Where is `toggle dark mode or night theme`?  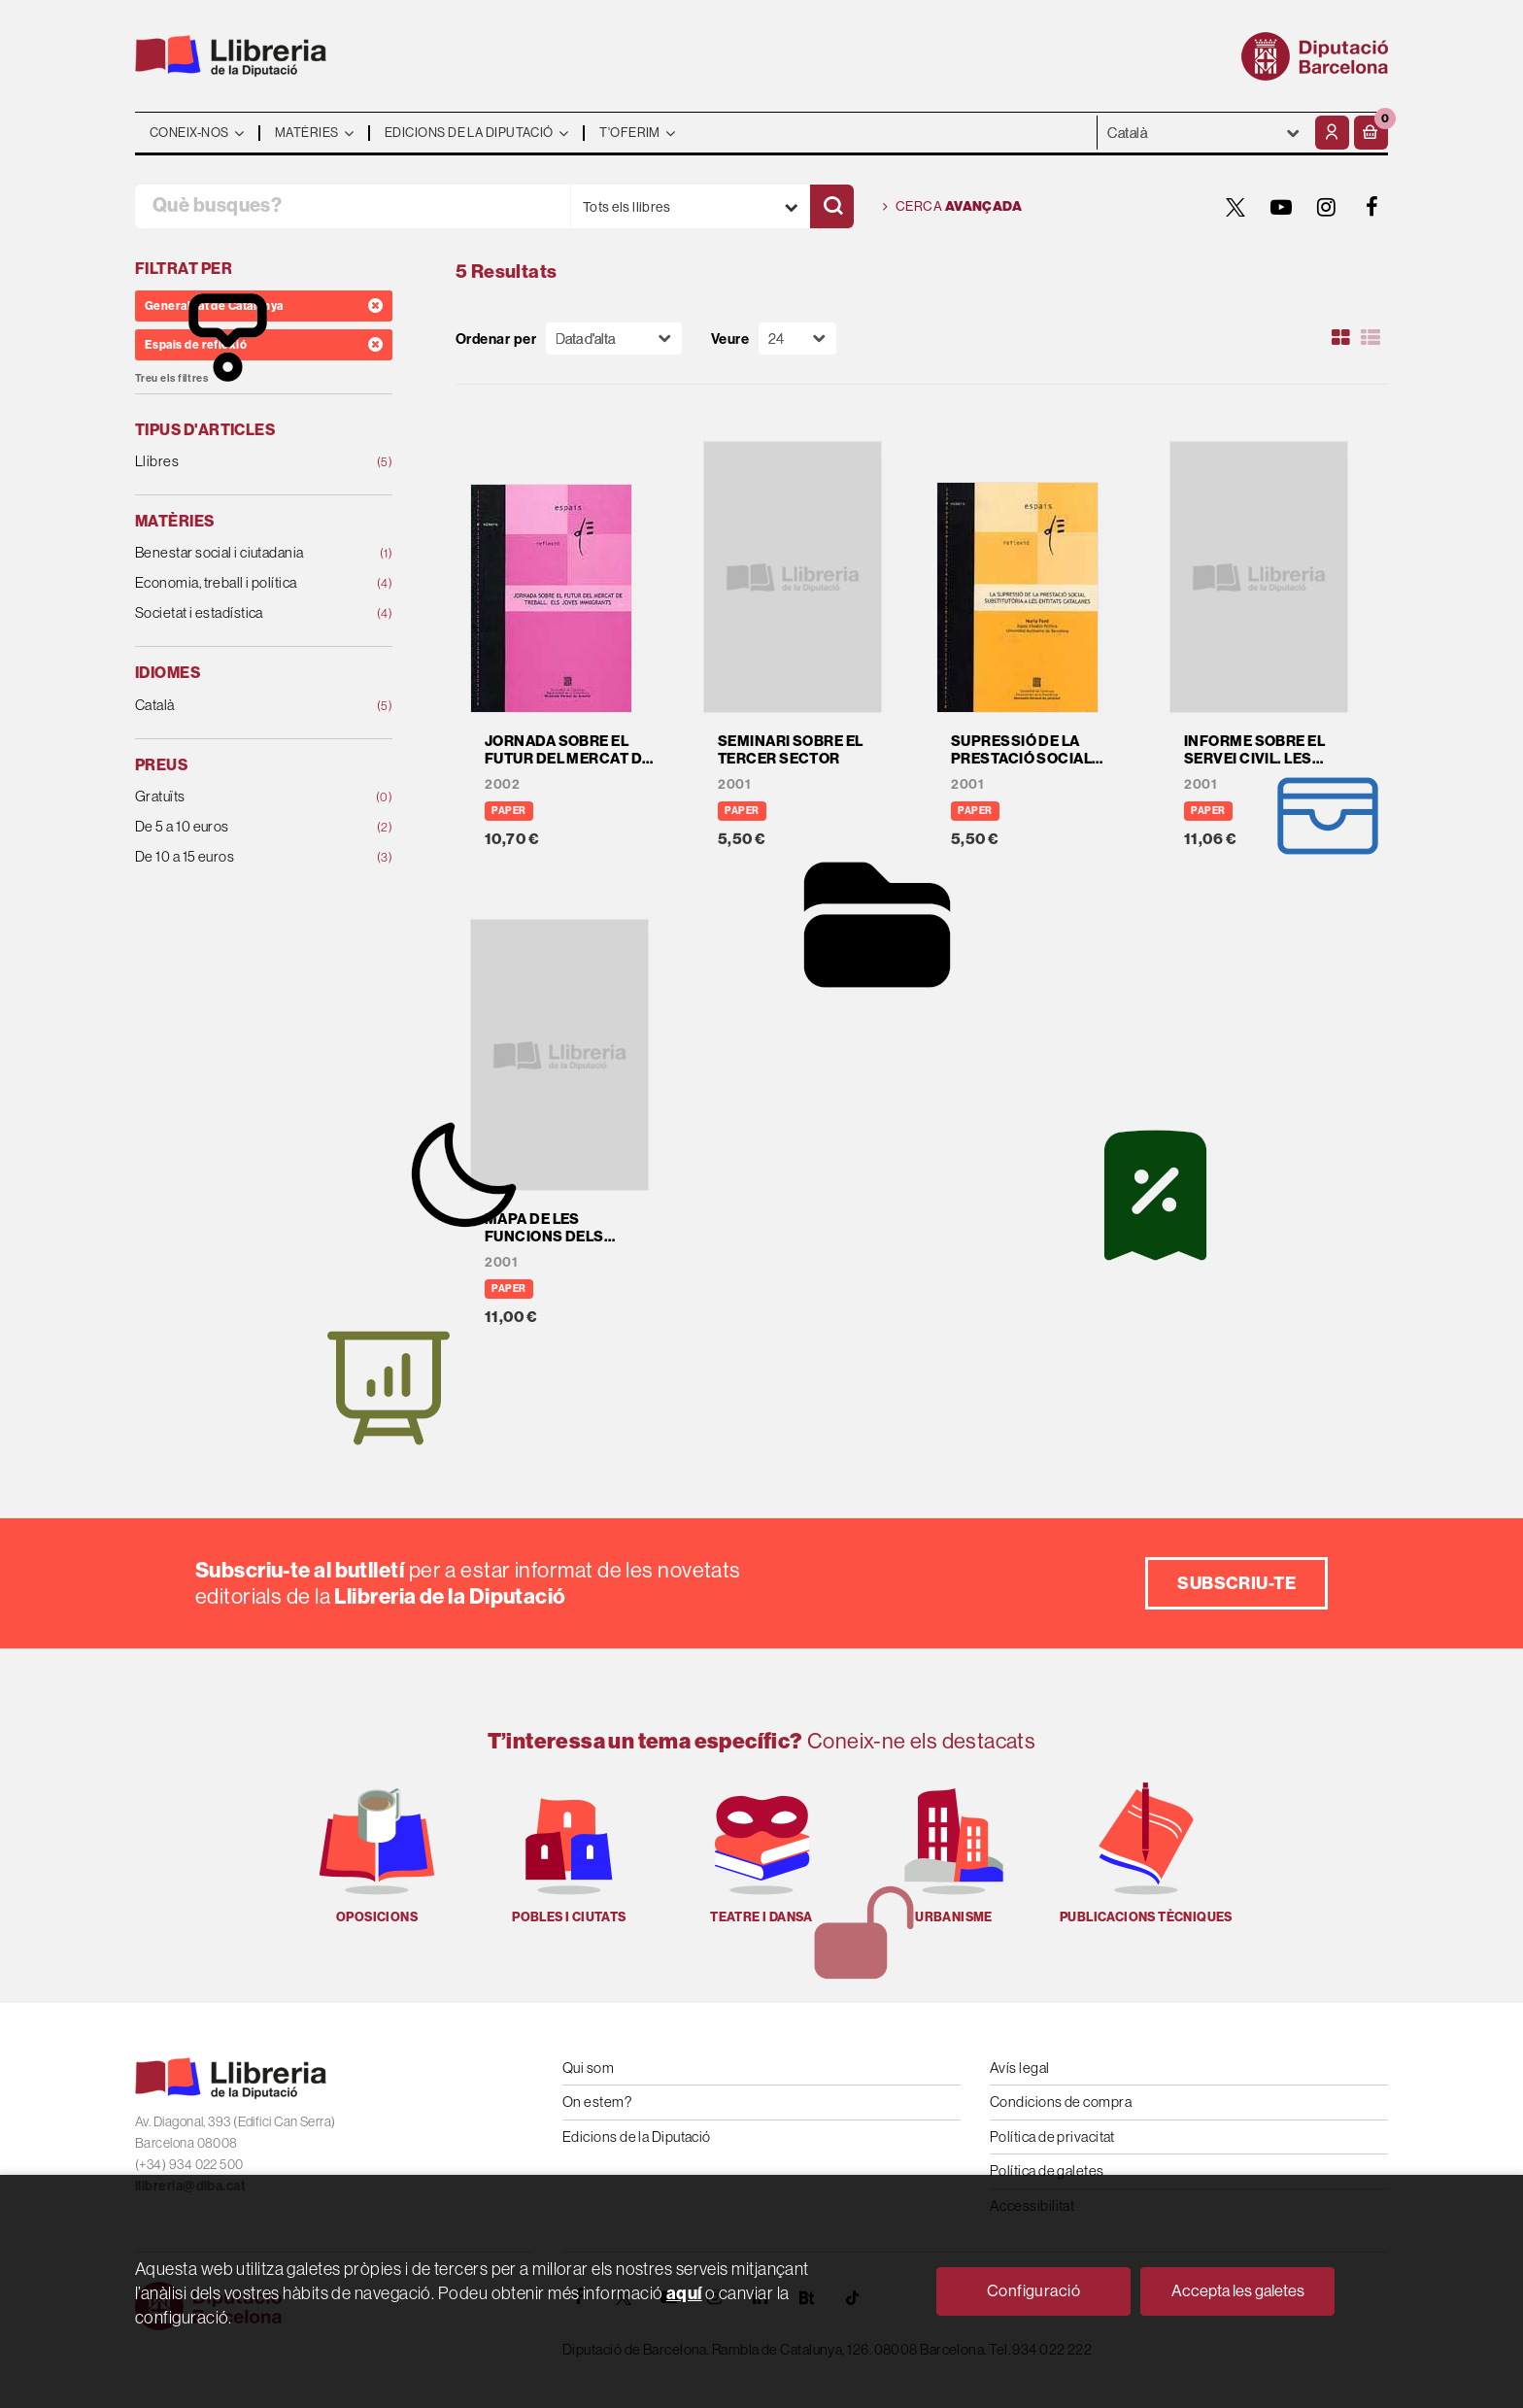
toggle dark mode or night theme is located at coordinates (460, 1177).